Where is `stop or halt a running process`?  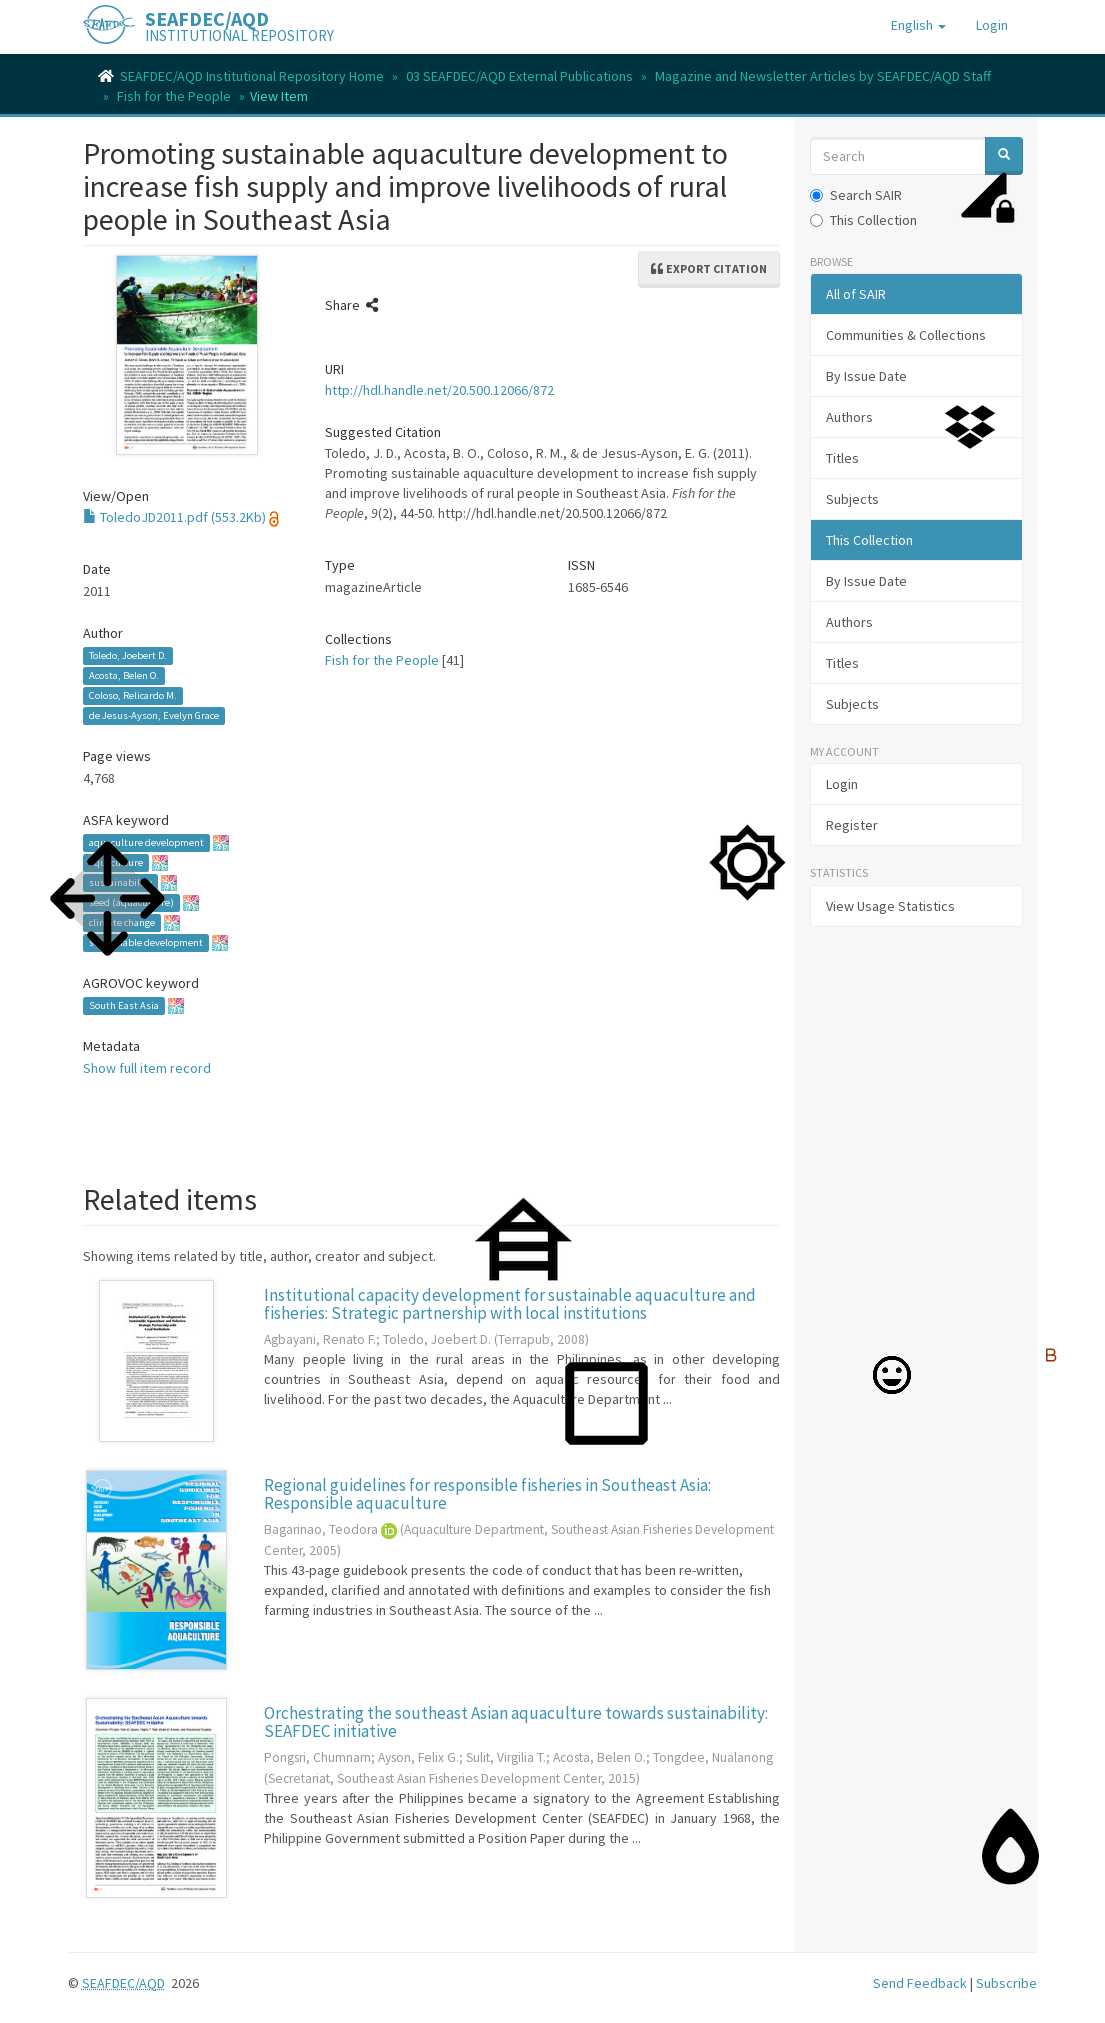
stop or halt a running process is located at coordinates (606, 1403).